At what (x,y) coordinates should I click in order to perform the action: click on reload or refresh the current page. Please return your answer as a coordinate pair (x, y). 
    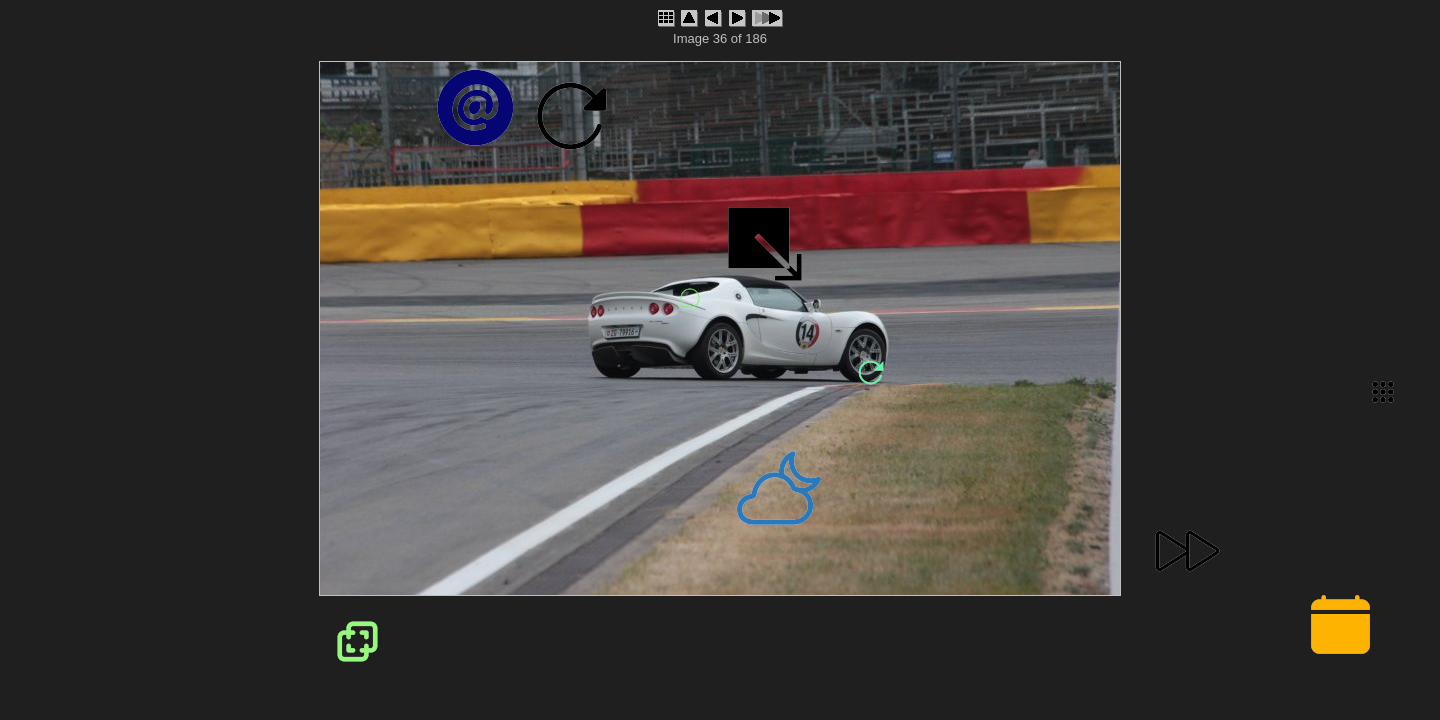
    Looking at the image, I should click on (871, 372).